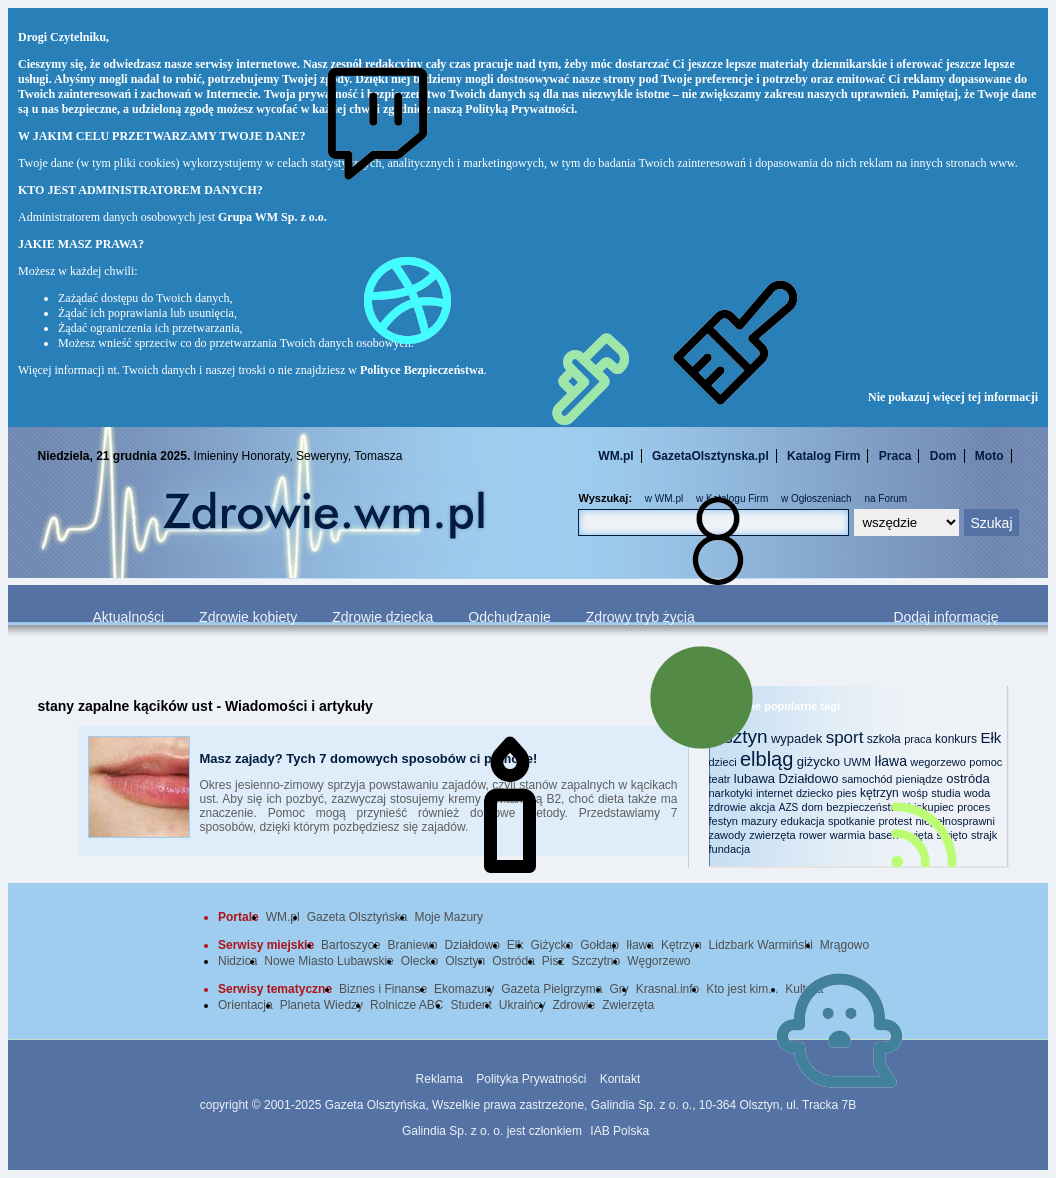  I want to click on access tools or settings, so click(590, 380).